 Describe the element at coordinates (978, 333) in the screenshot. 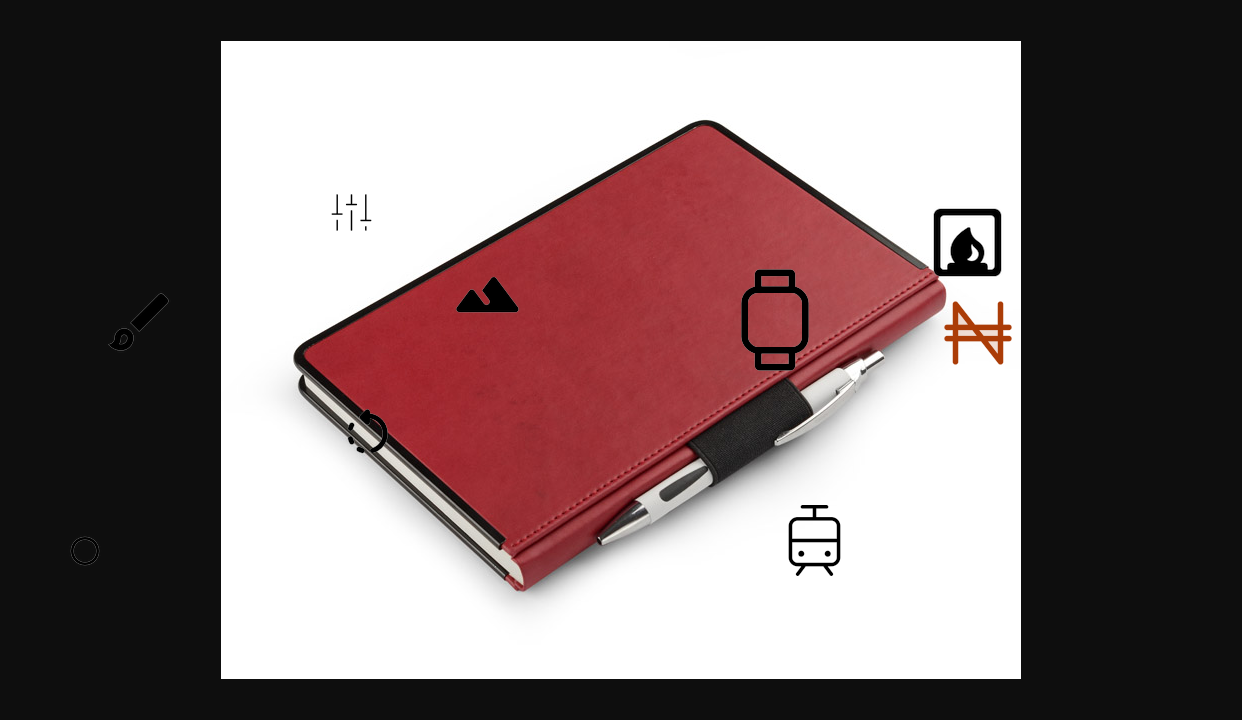

I see `view or select Nigerian naira currency` at that location.